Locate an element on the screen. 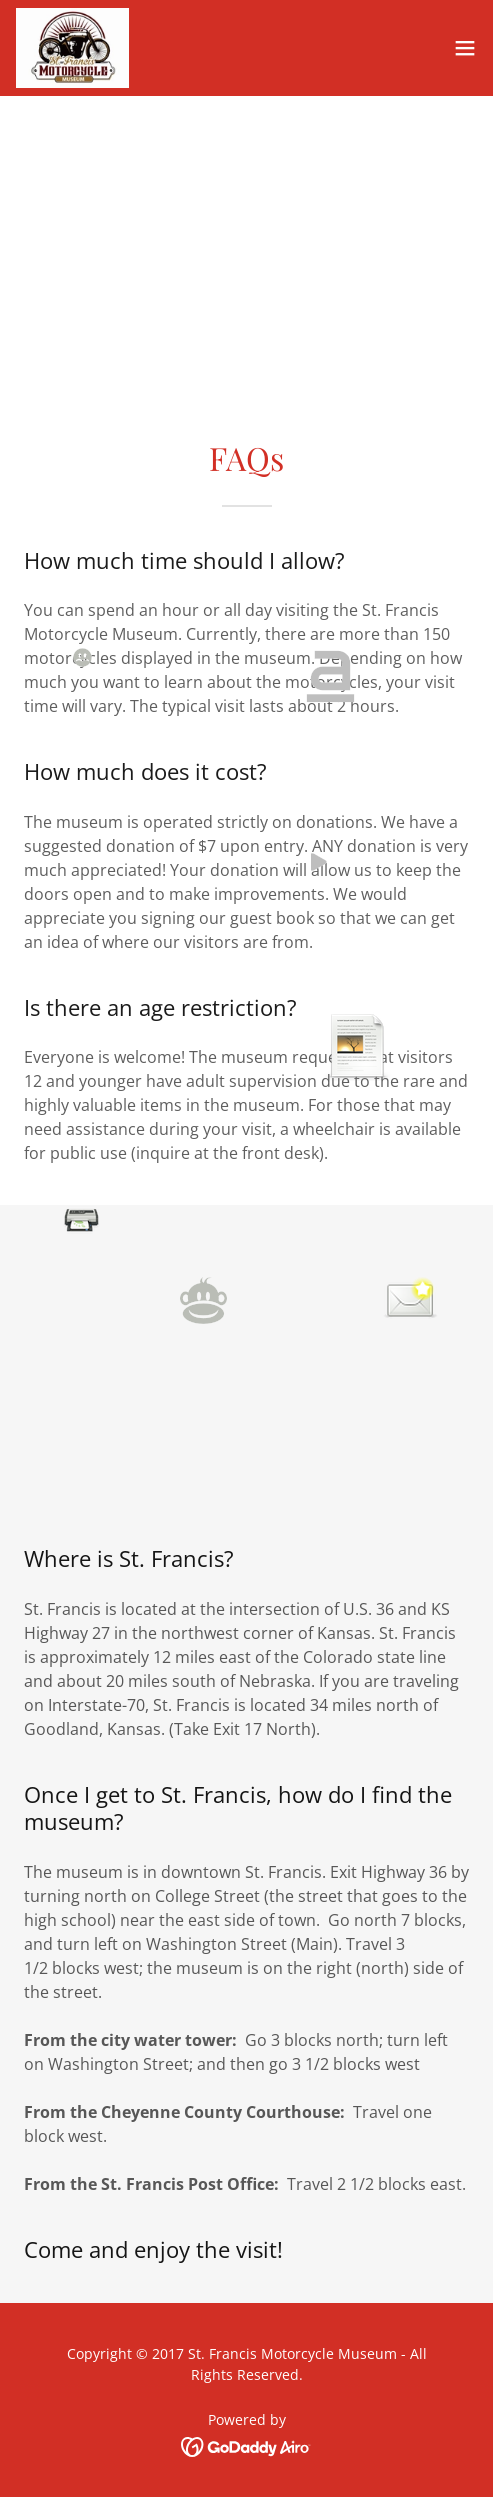 The width and height of the screenshot is (493, 2497). print the current document is located at coordinates (81, 1219).